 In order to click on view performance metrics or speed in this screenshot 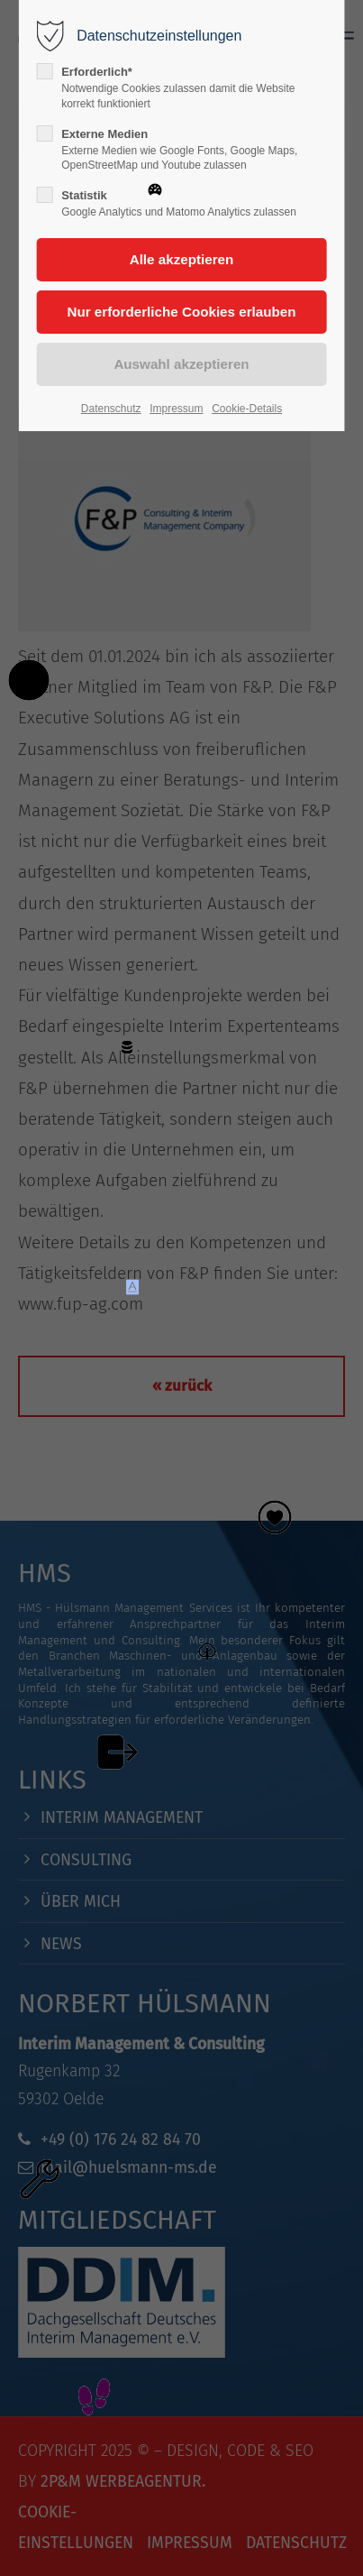, I will do `click(155, 189)`.